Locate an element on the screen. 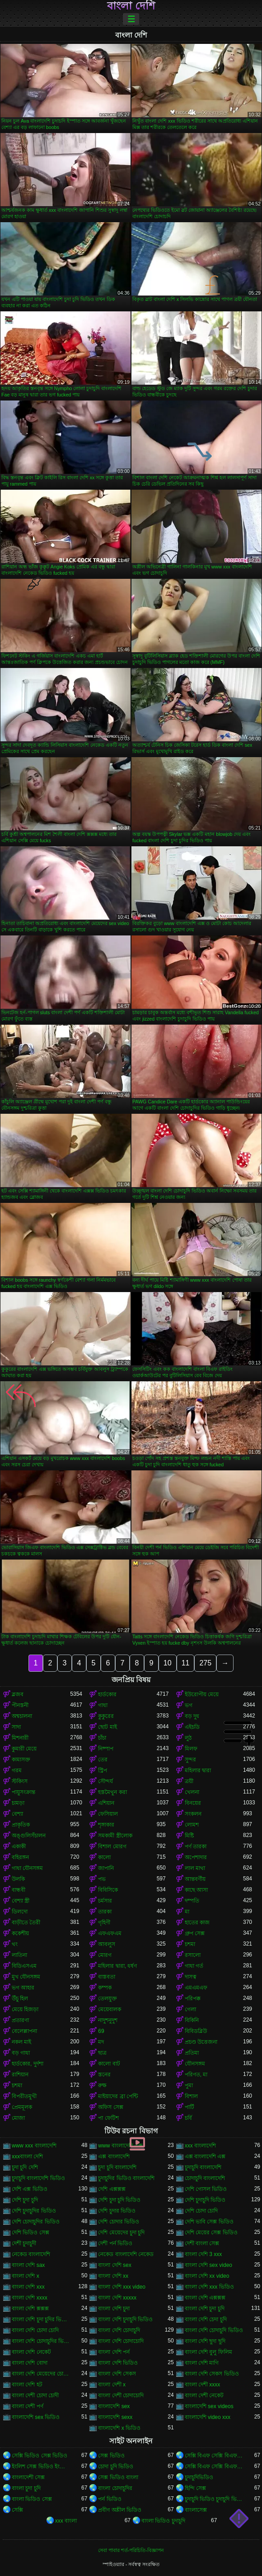  play or watch a video is located at coordinates (137, 2144).